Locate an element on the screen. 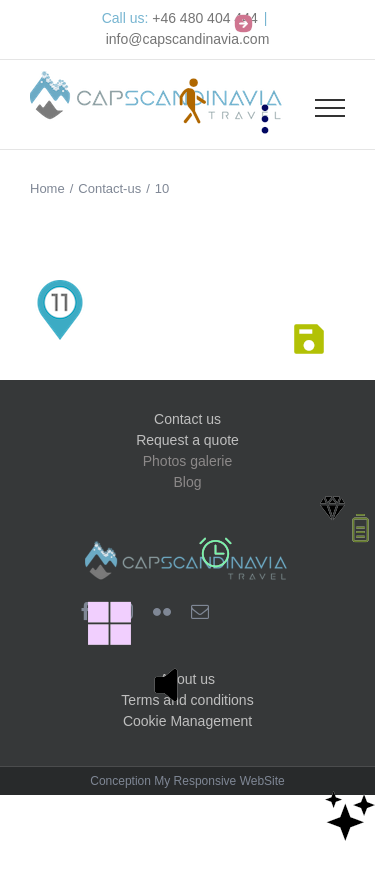  open more options menu is located at coordinates (265, 119).